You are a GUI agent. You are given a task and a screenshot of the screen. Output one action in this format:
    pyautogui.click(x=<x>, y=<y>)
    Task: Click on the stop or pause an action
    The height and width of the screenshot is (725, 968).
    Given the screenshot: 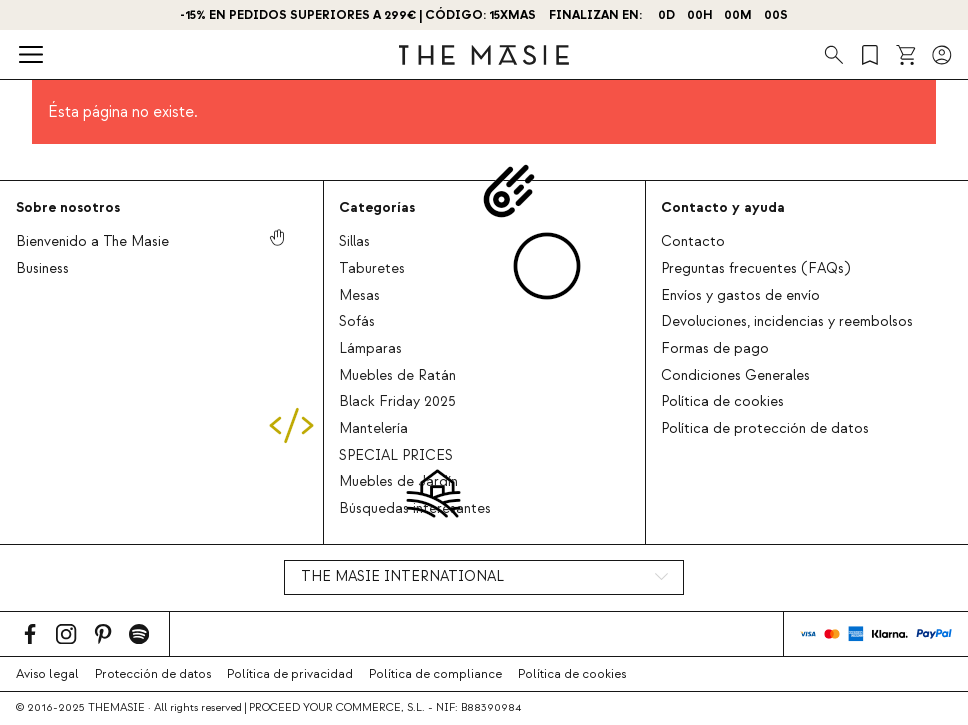 What is the action you would take?
    pyautogui.click(x=277, y=237)
    